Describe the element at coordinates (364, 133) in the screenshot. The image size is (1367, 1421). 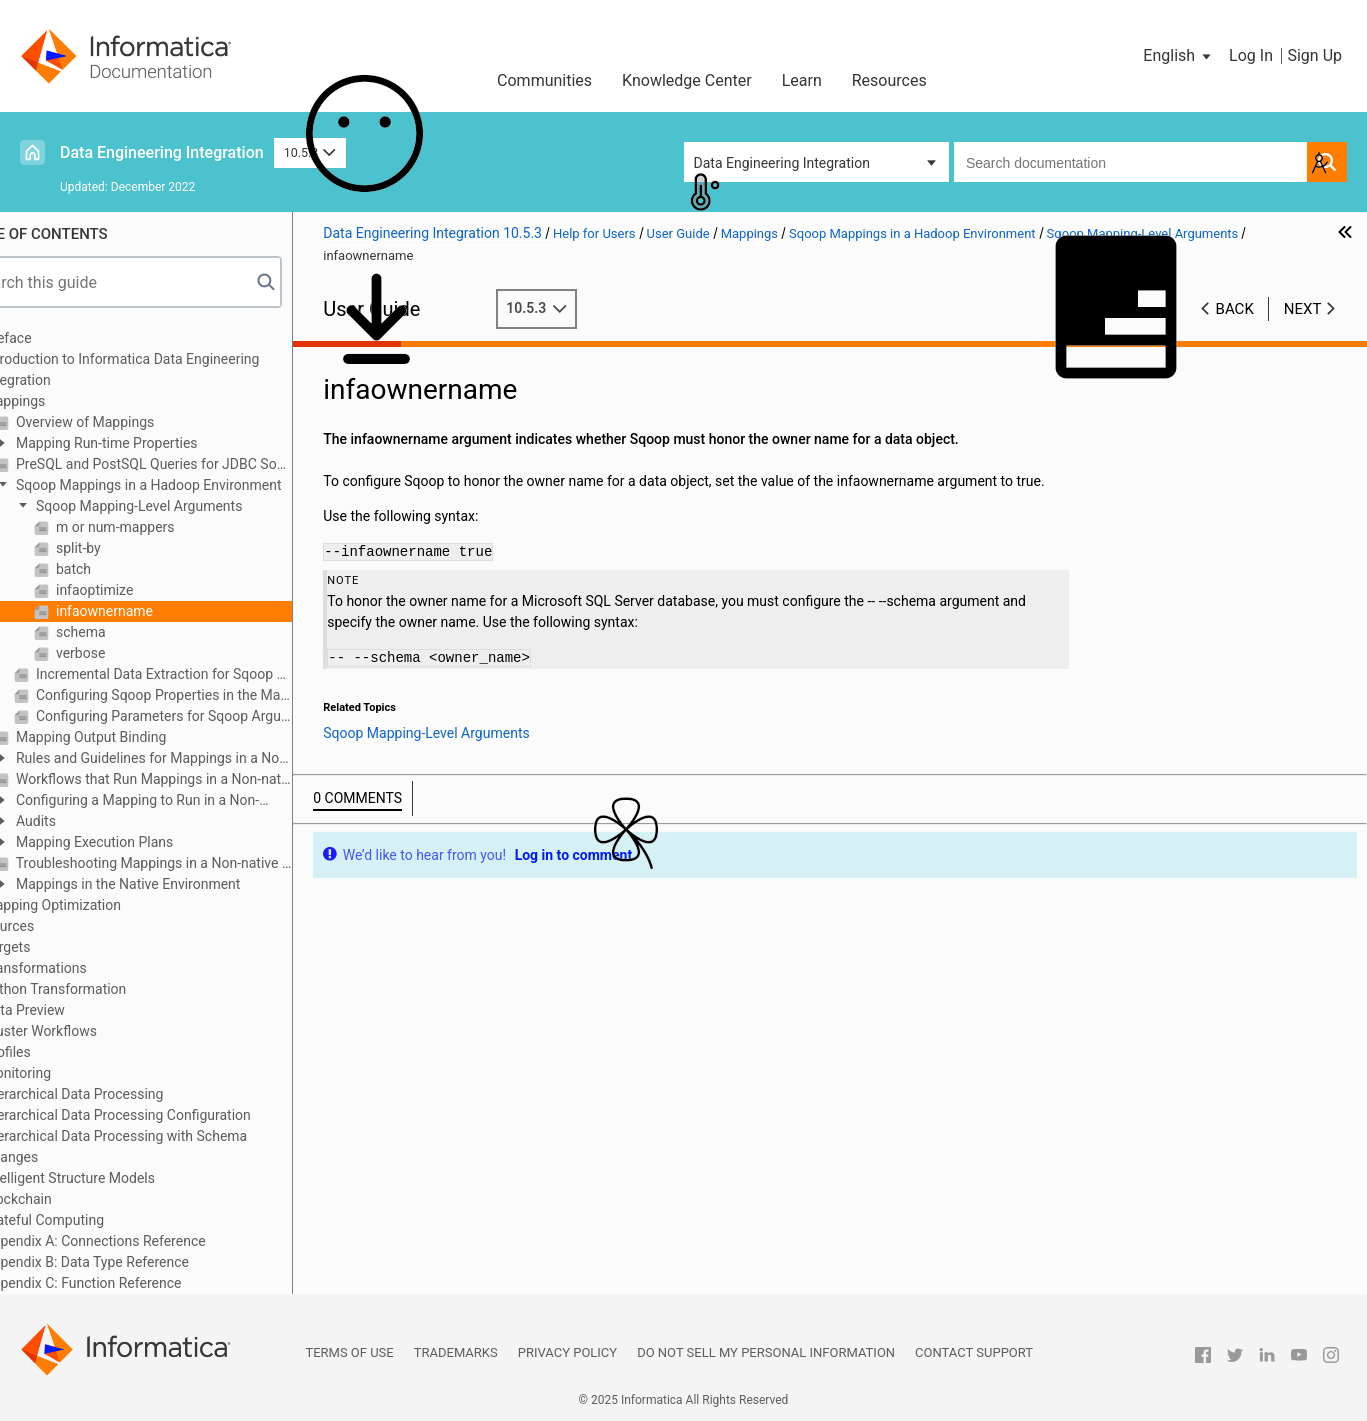
I see `neutral reaction or feedback option` at that location.